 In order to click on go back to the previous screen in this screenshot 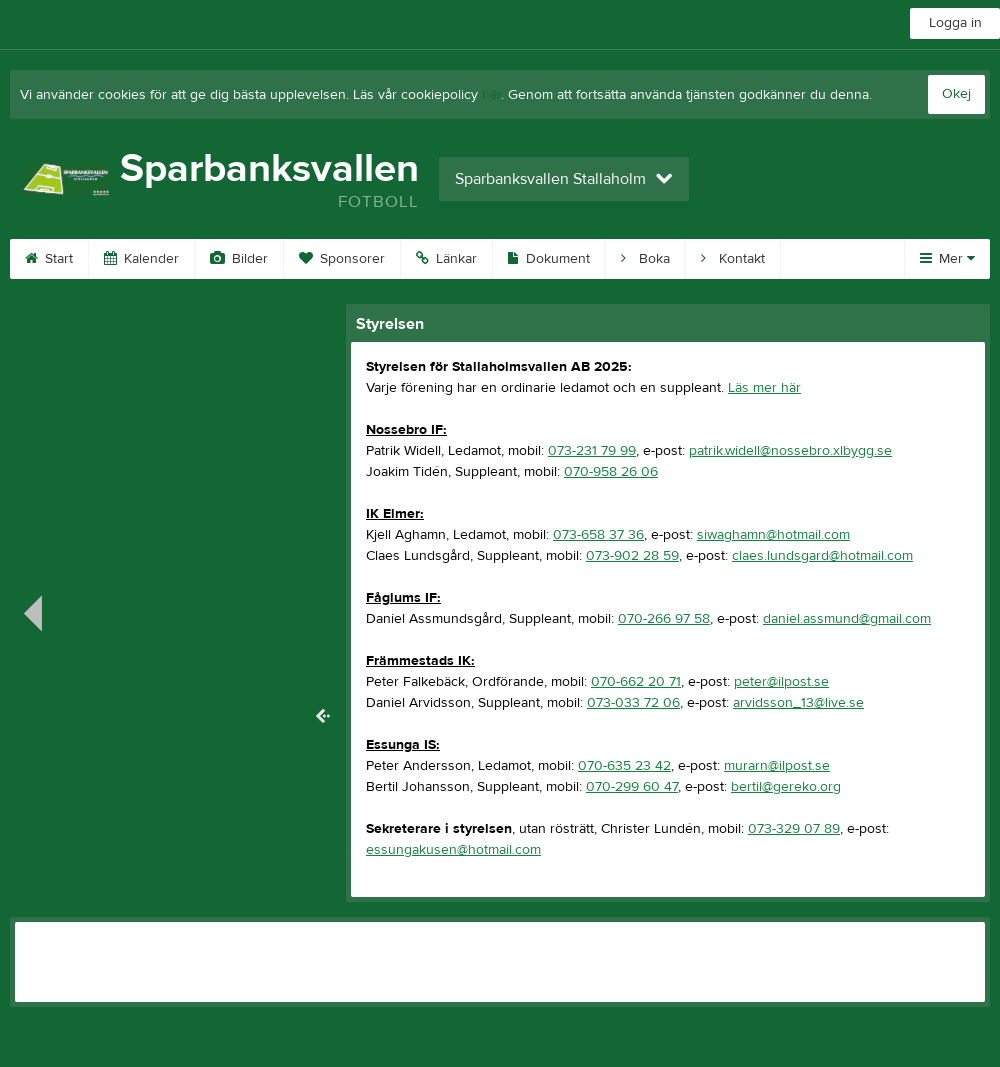, I will do `click(323, 716)`.